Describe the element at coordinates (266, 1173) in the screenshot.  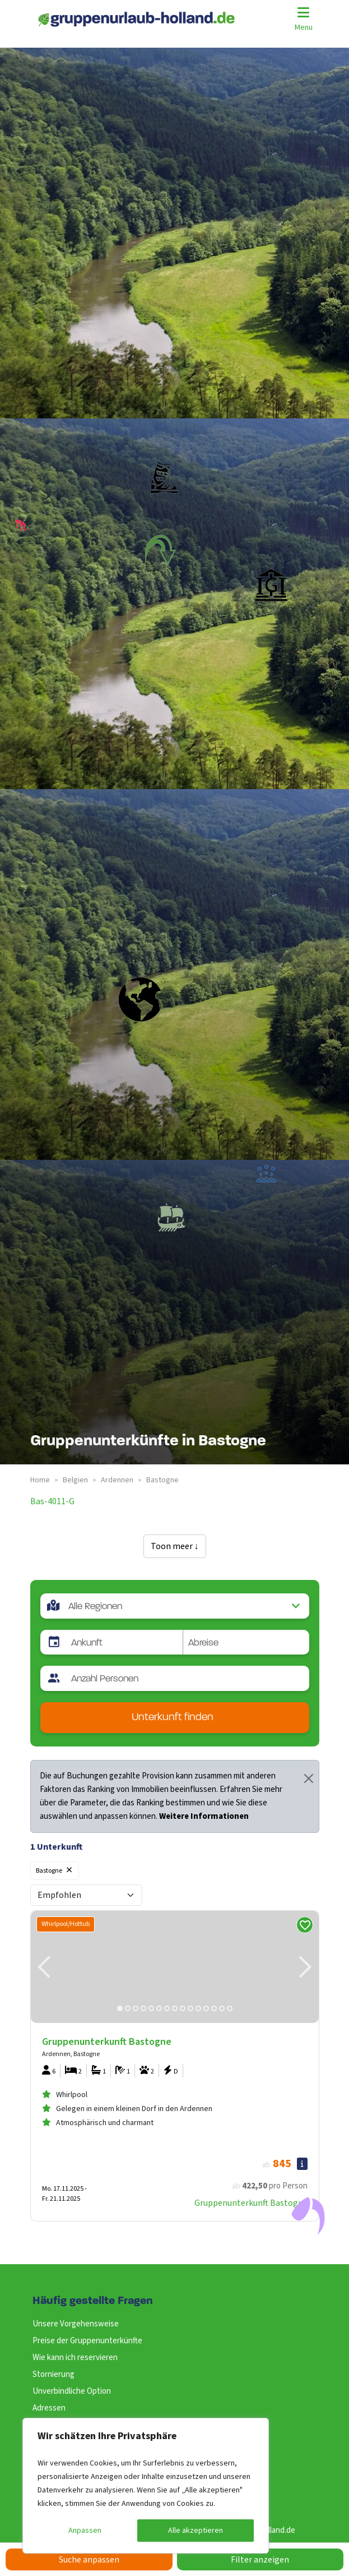
I see `indicates lava or molten terrain hazard` at that location.